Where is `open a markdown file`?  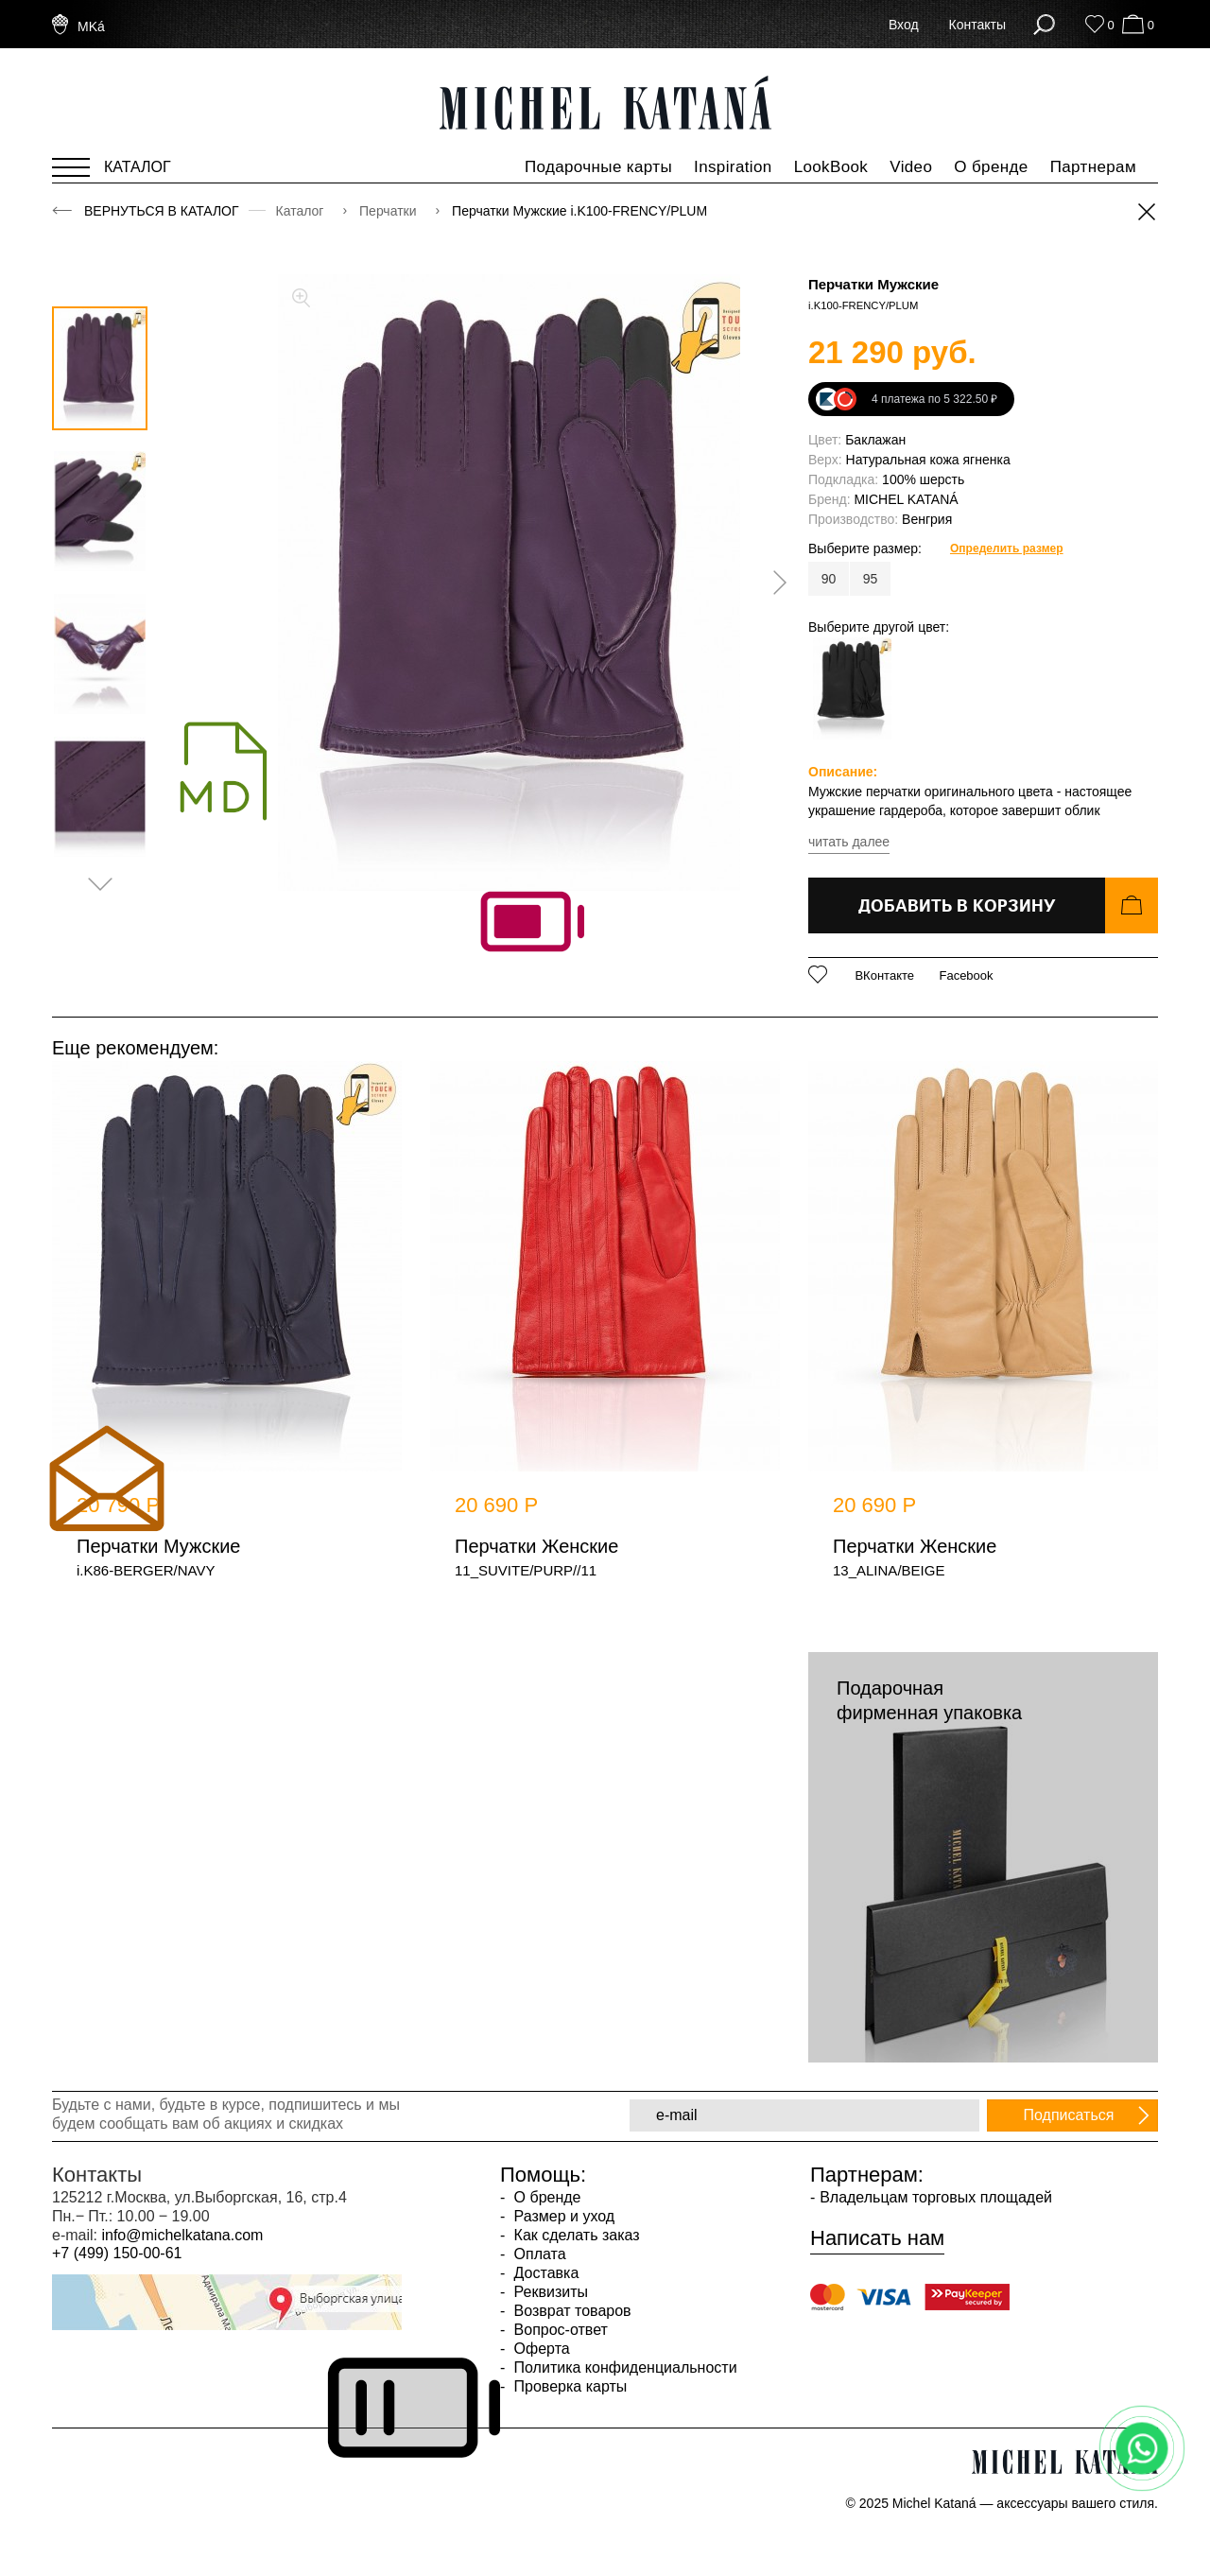 open a markdown file is located at coordinates (225, 771).